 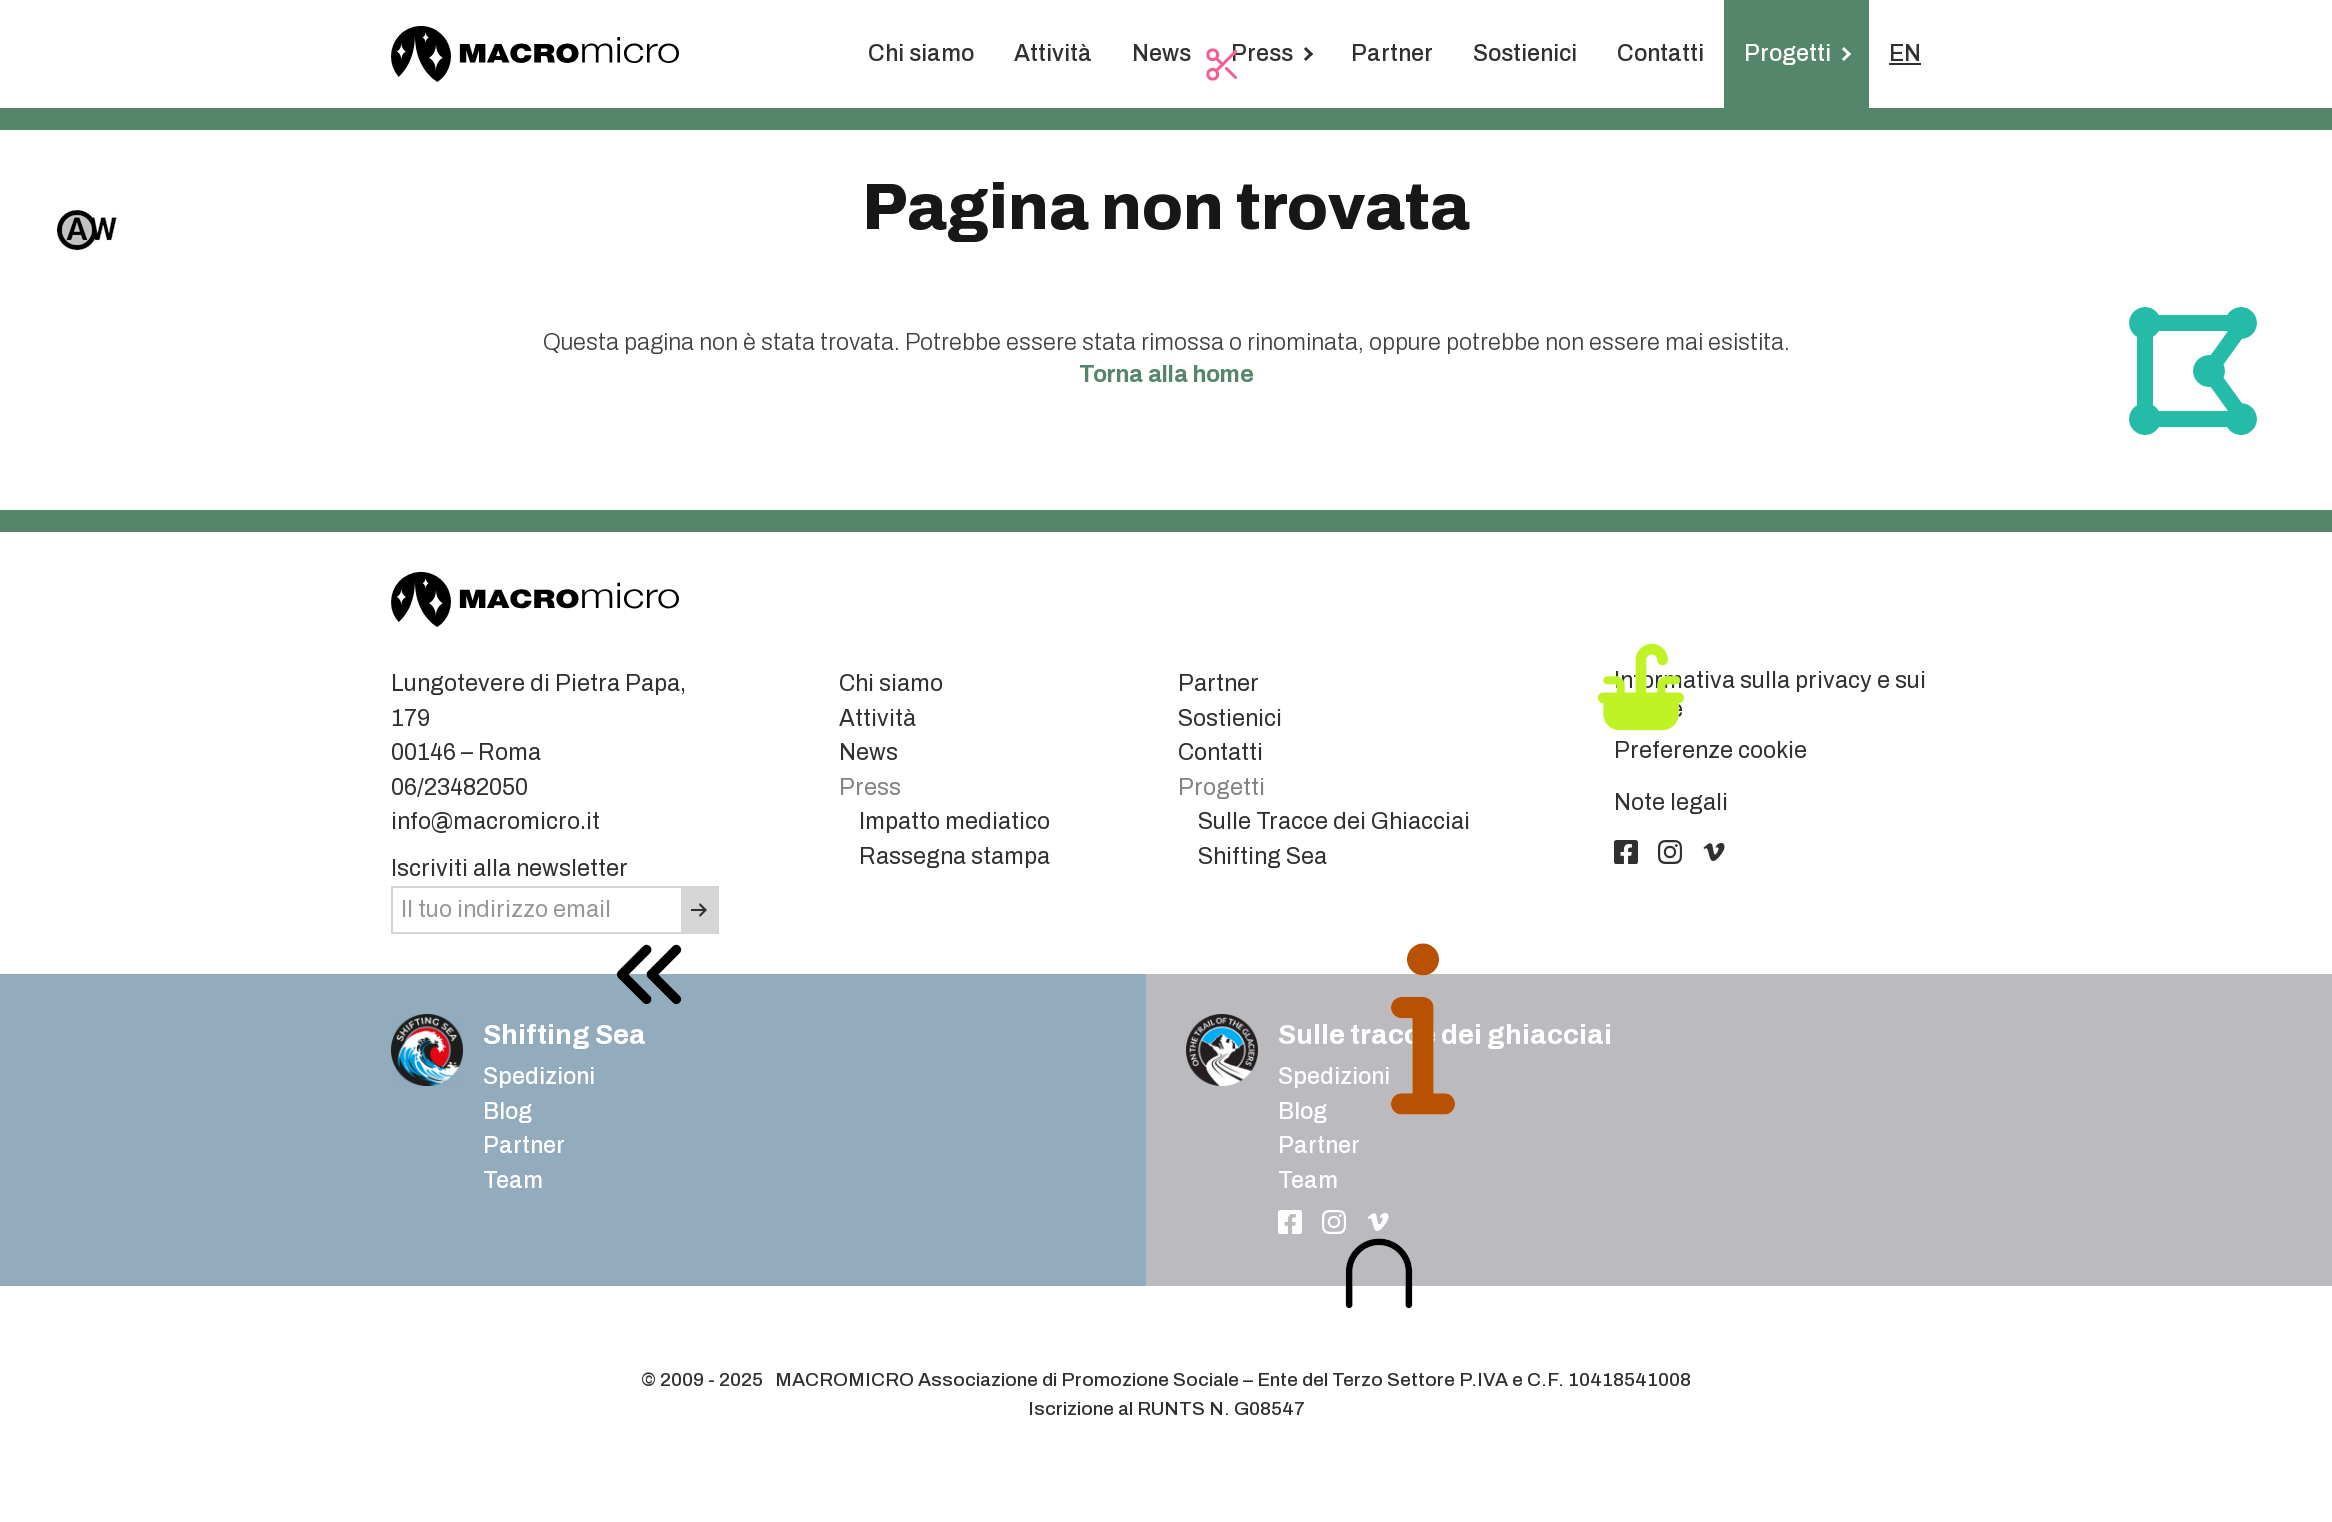 What do you see at coordinates (1423, 1029) in the screenshot?
I see `view more information about this item` at bounding box center [1423, 1029].